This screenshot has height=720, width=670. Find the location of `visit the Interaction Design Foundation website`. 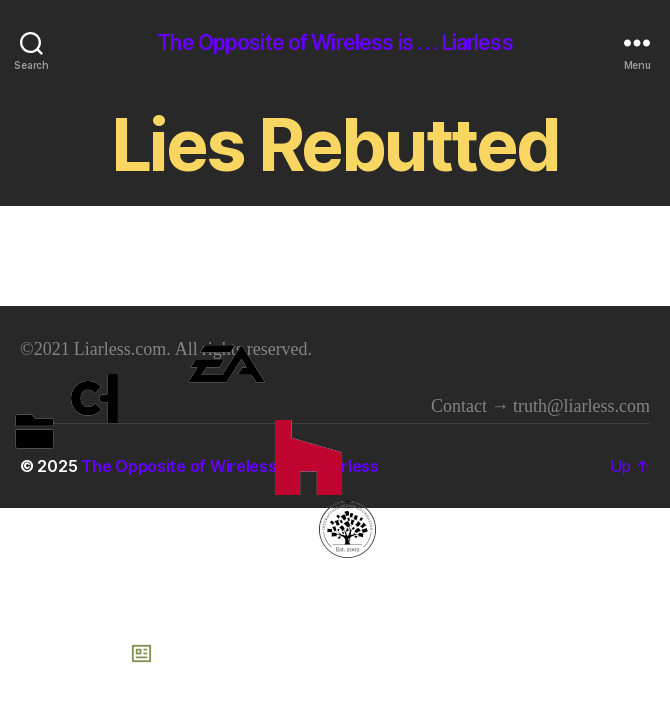

visit the Interaction Design Foundation website is located at coordinates (347, 529).